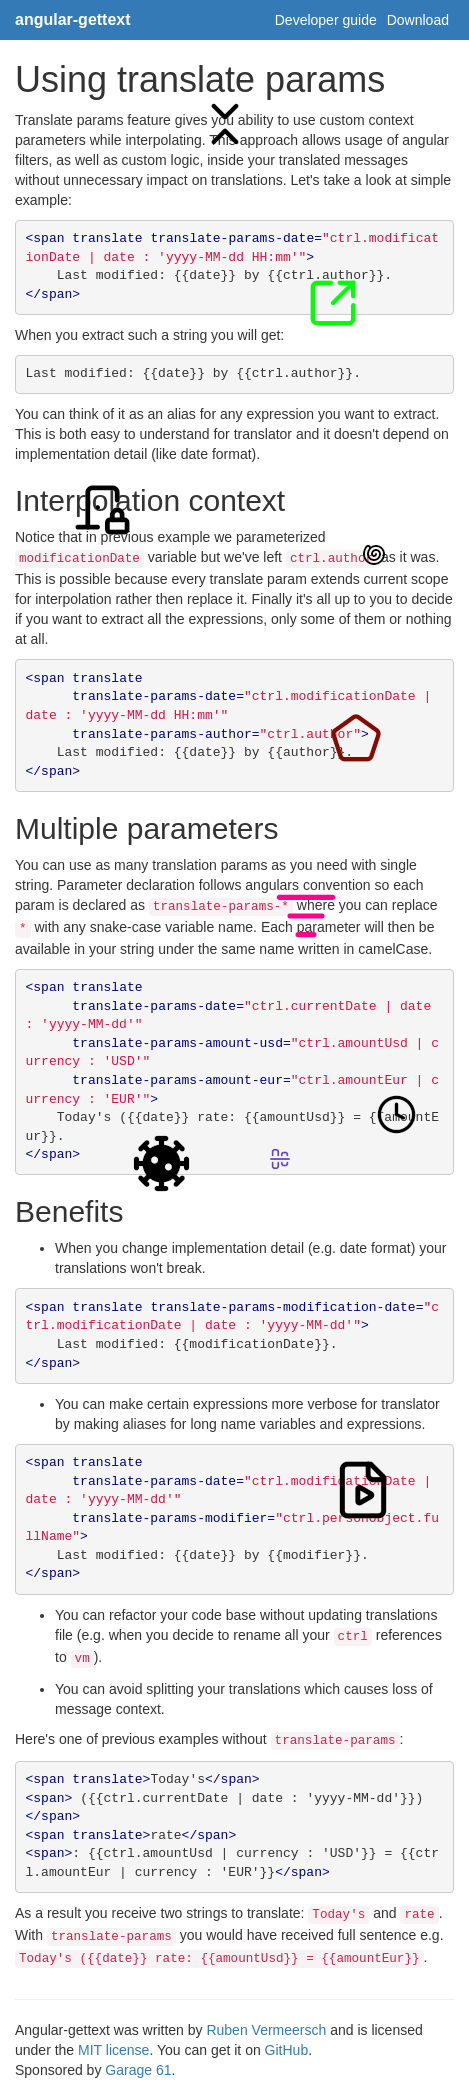 The height and width of the screenshot is (2090, 469). Describe the element at coordinates (363, 1490) in the screenshot. I see `play a video file` at that location.